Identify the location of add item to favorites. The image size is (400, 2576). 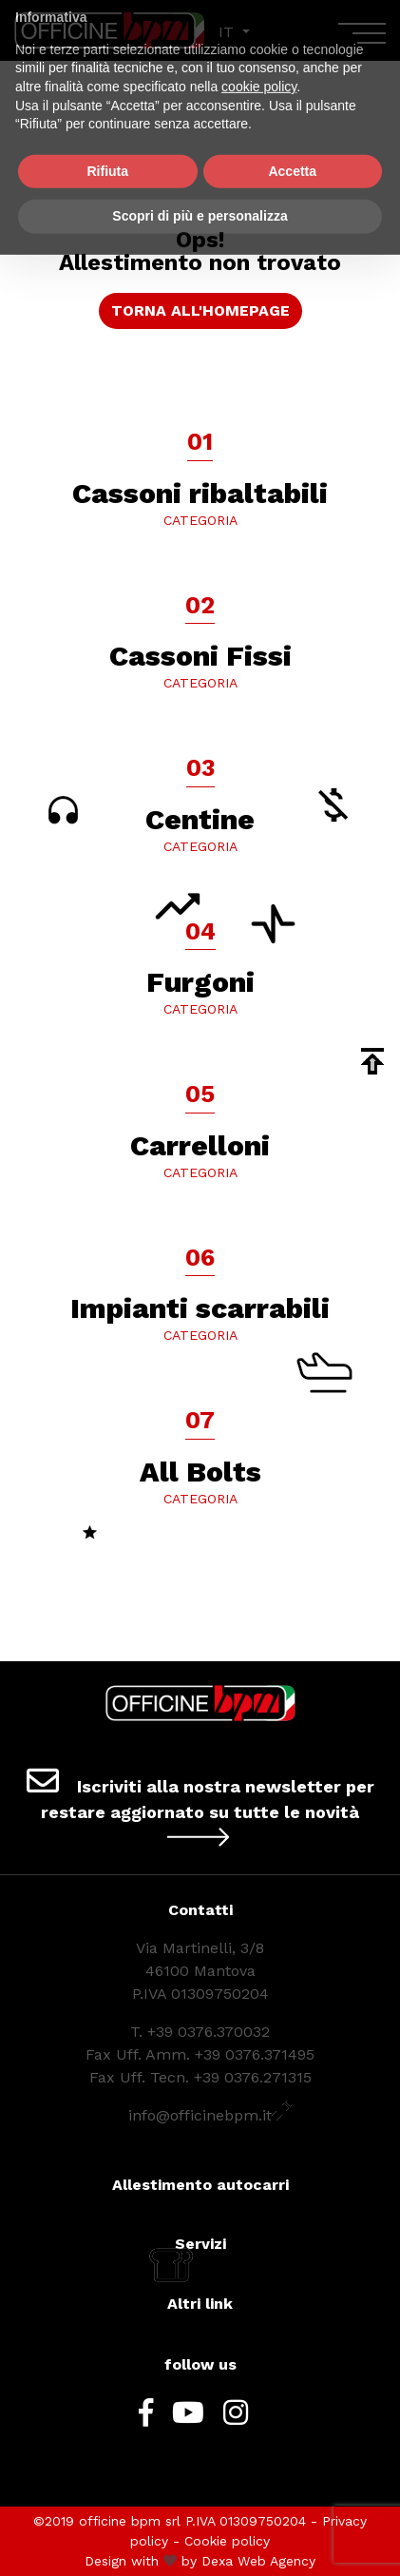
(89, 1532).